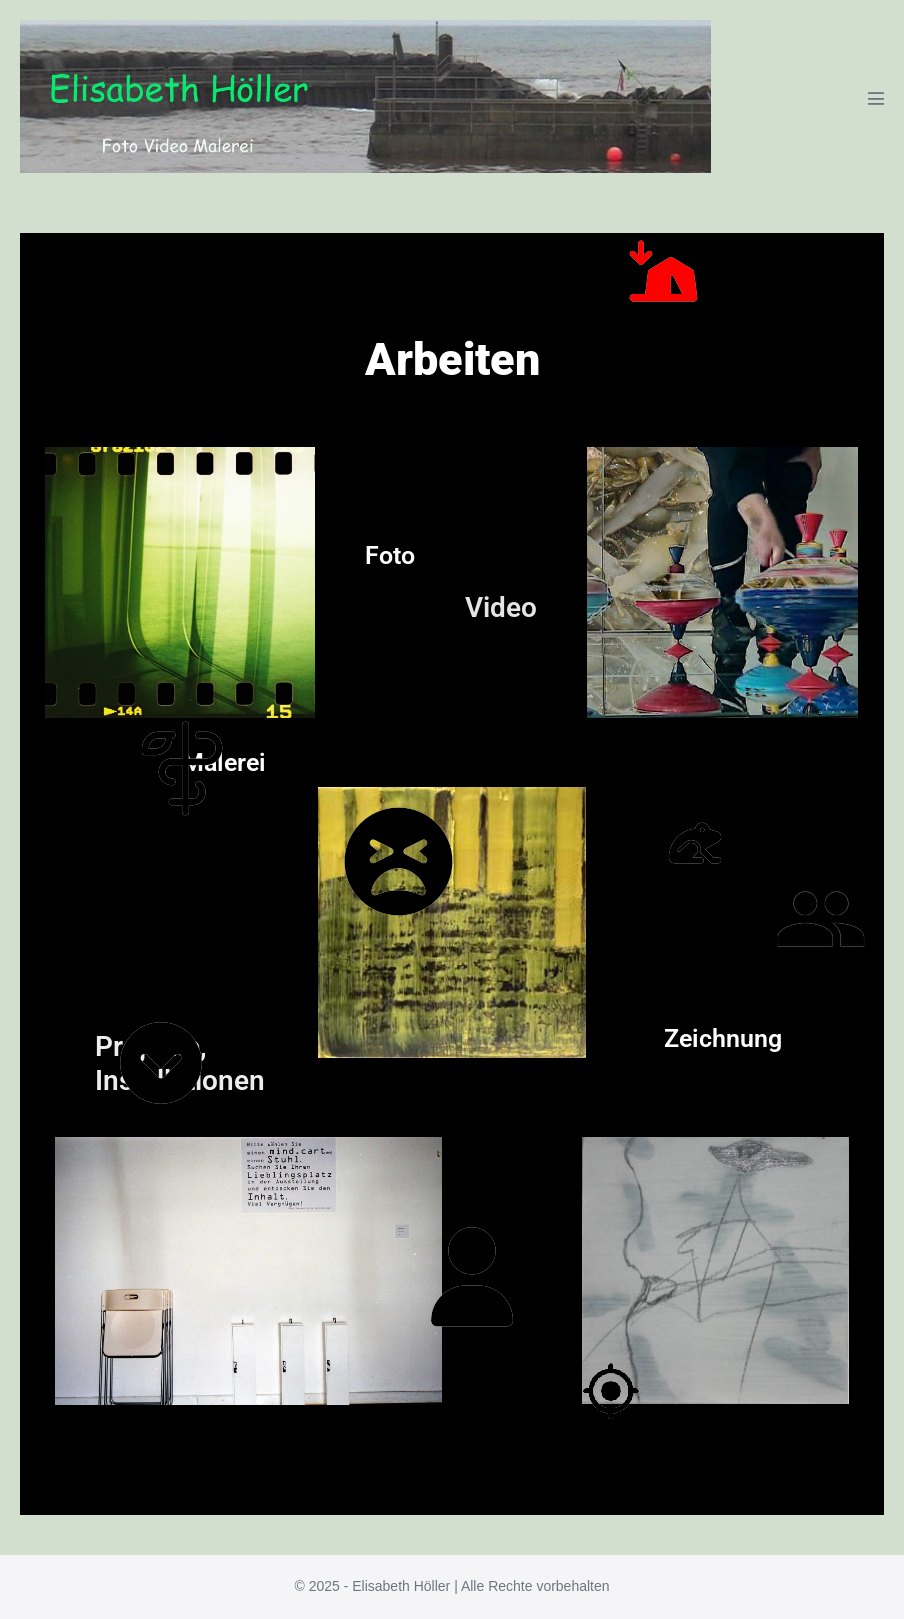 This screenshot has width=904, height=1619. I want to click on access health or medical services, so click(185, 768).